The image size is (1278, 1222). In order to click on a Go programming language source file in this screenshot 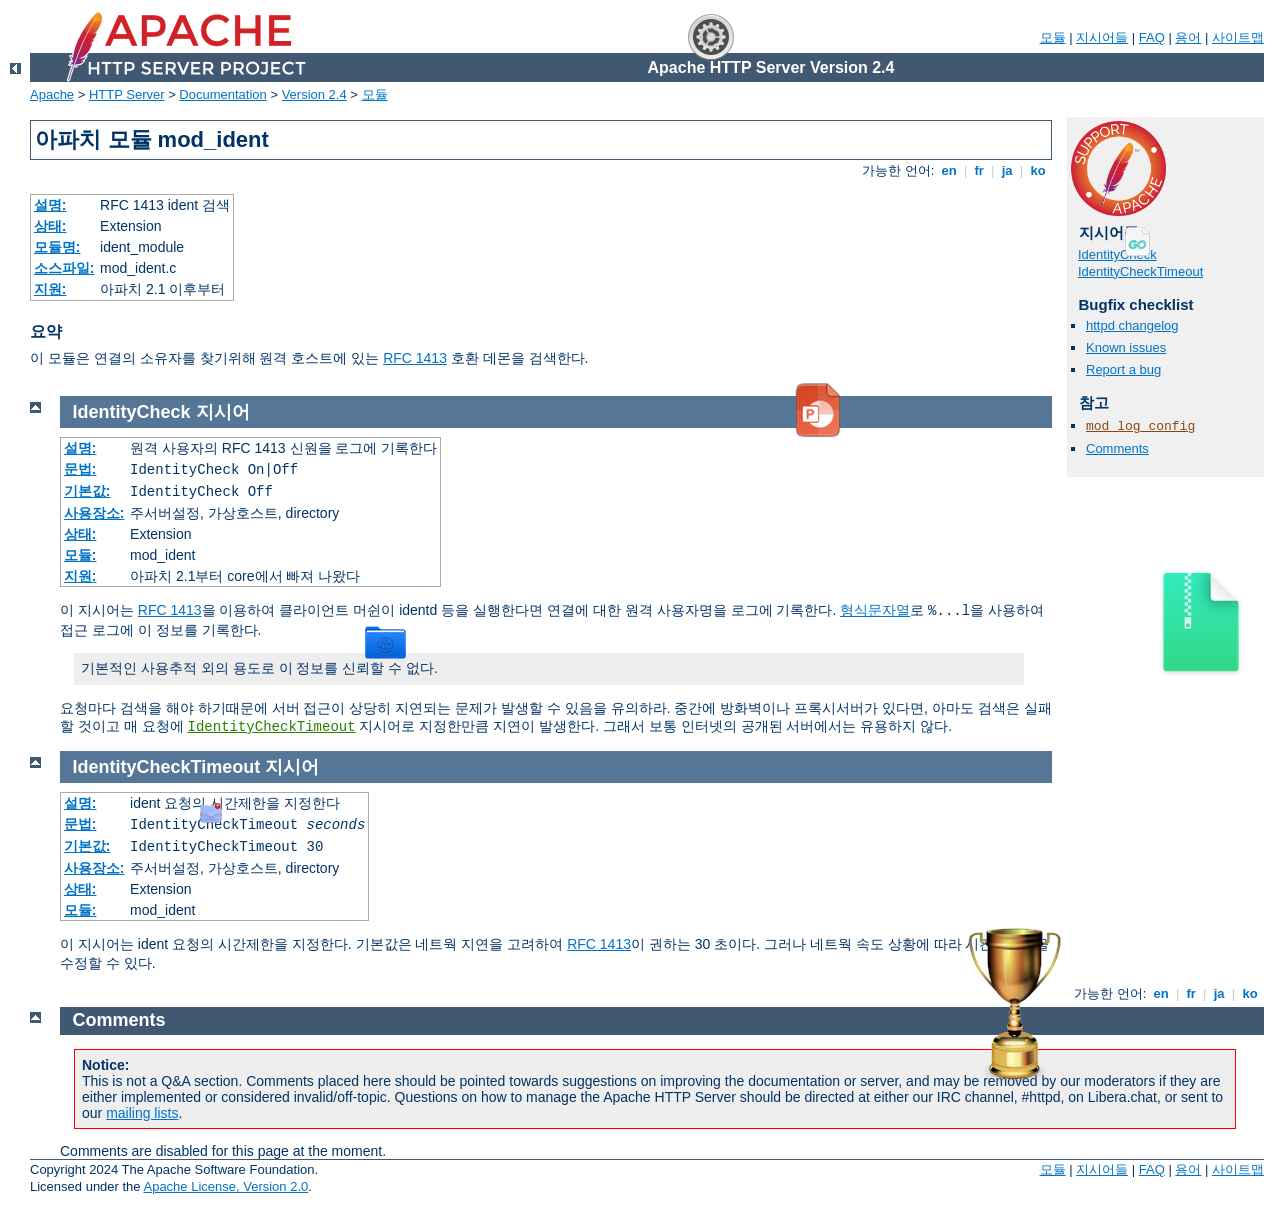, I will do `click(1137, 241)`.